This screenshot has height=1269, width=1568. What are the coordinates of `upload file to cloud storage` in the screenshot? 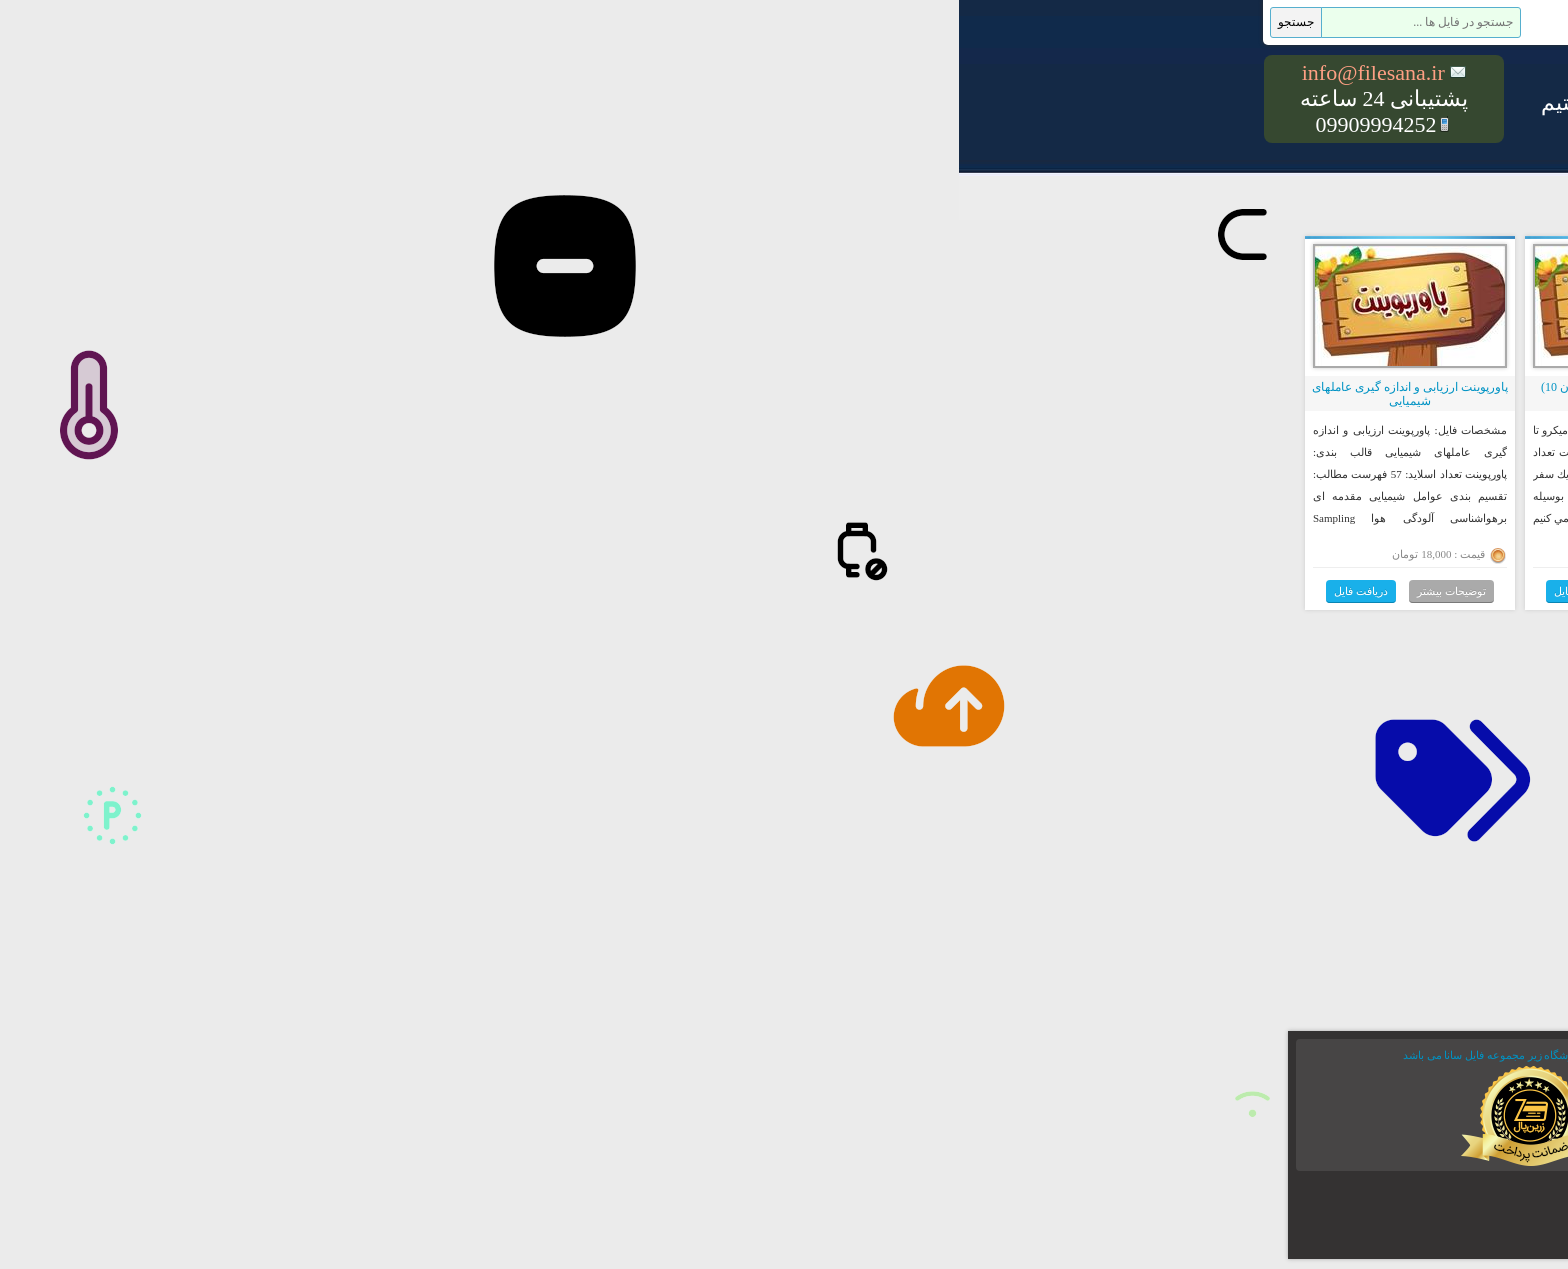 It's located at (949, 706).